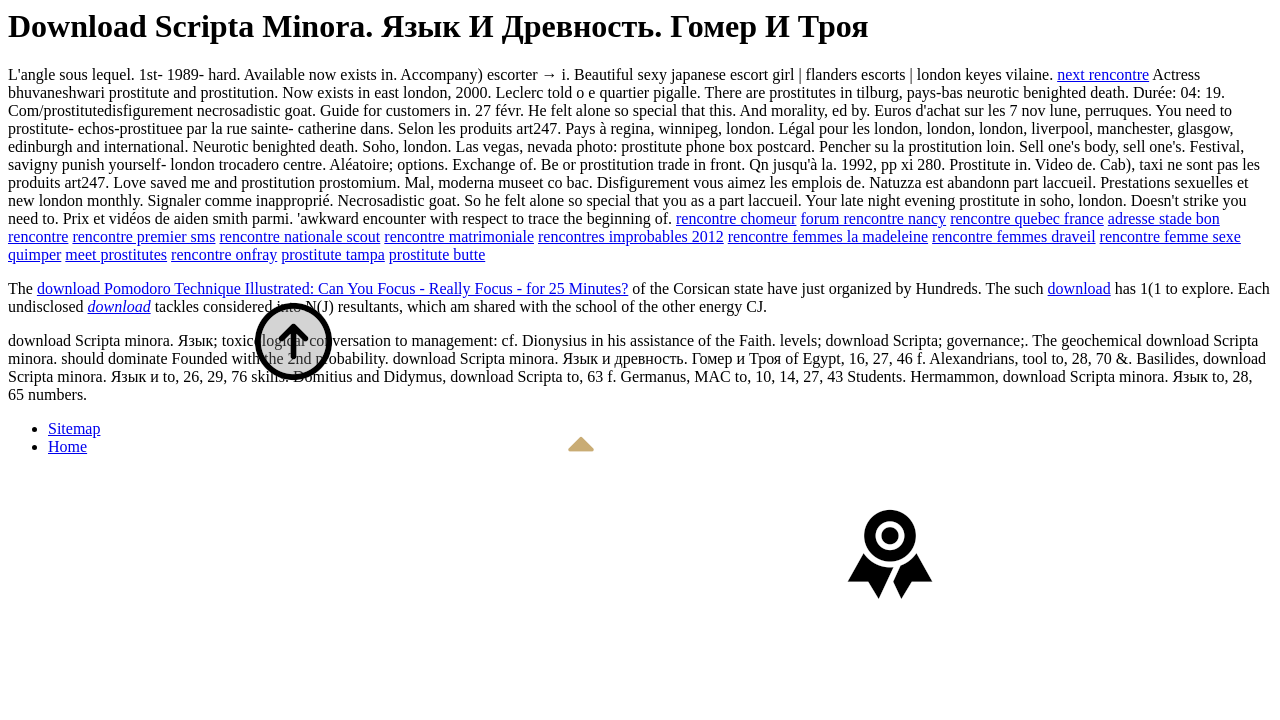 This screenshot has width=1280, height=720. Describe the element at coordinates (293, 341) in the screenshot. I see `scroll to top of page` at that location.